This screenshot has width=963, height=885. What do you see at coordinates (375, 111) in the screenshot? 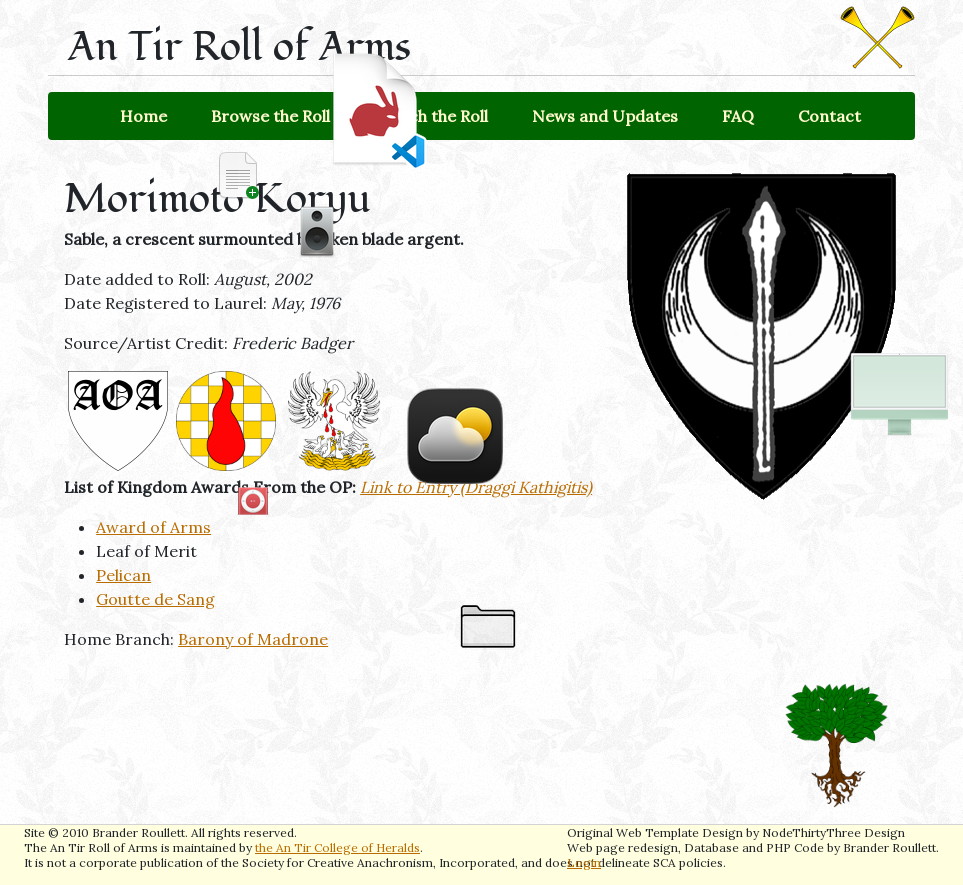
I see `open a jade-related project or file in Visual Studio Code` at bounding box center [375, 111].